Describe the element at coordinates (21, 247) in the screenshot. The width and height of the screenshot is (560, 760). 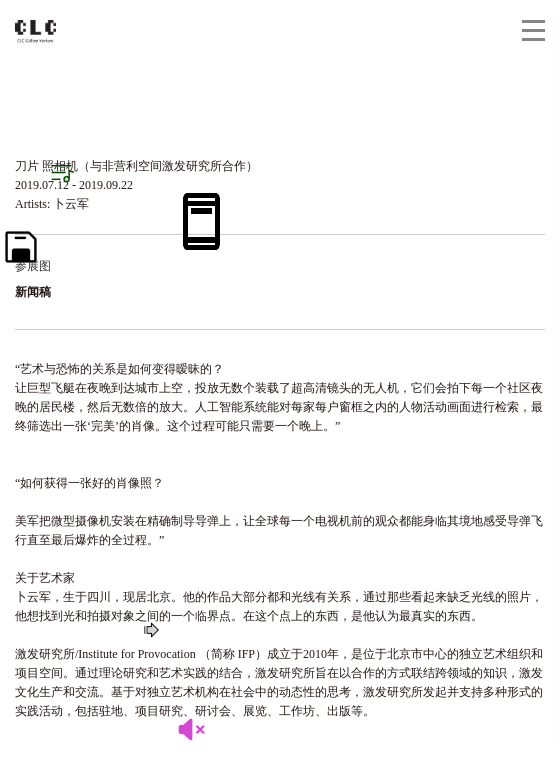
I see `save current file or document` at that location.